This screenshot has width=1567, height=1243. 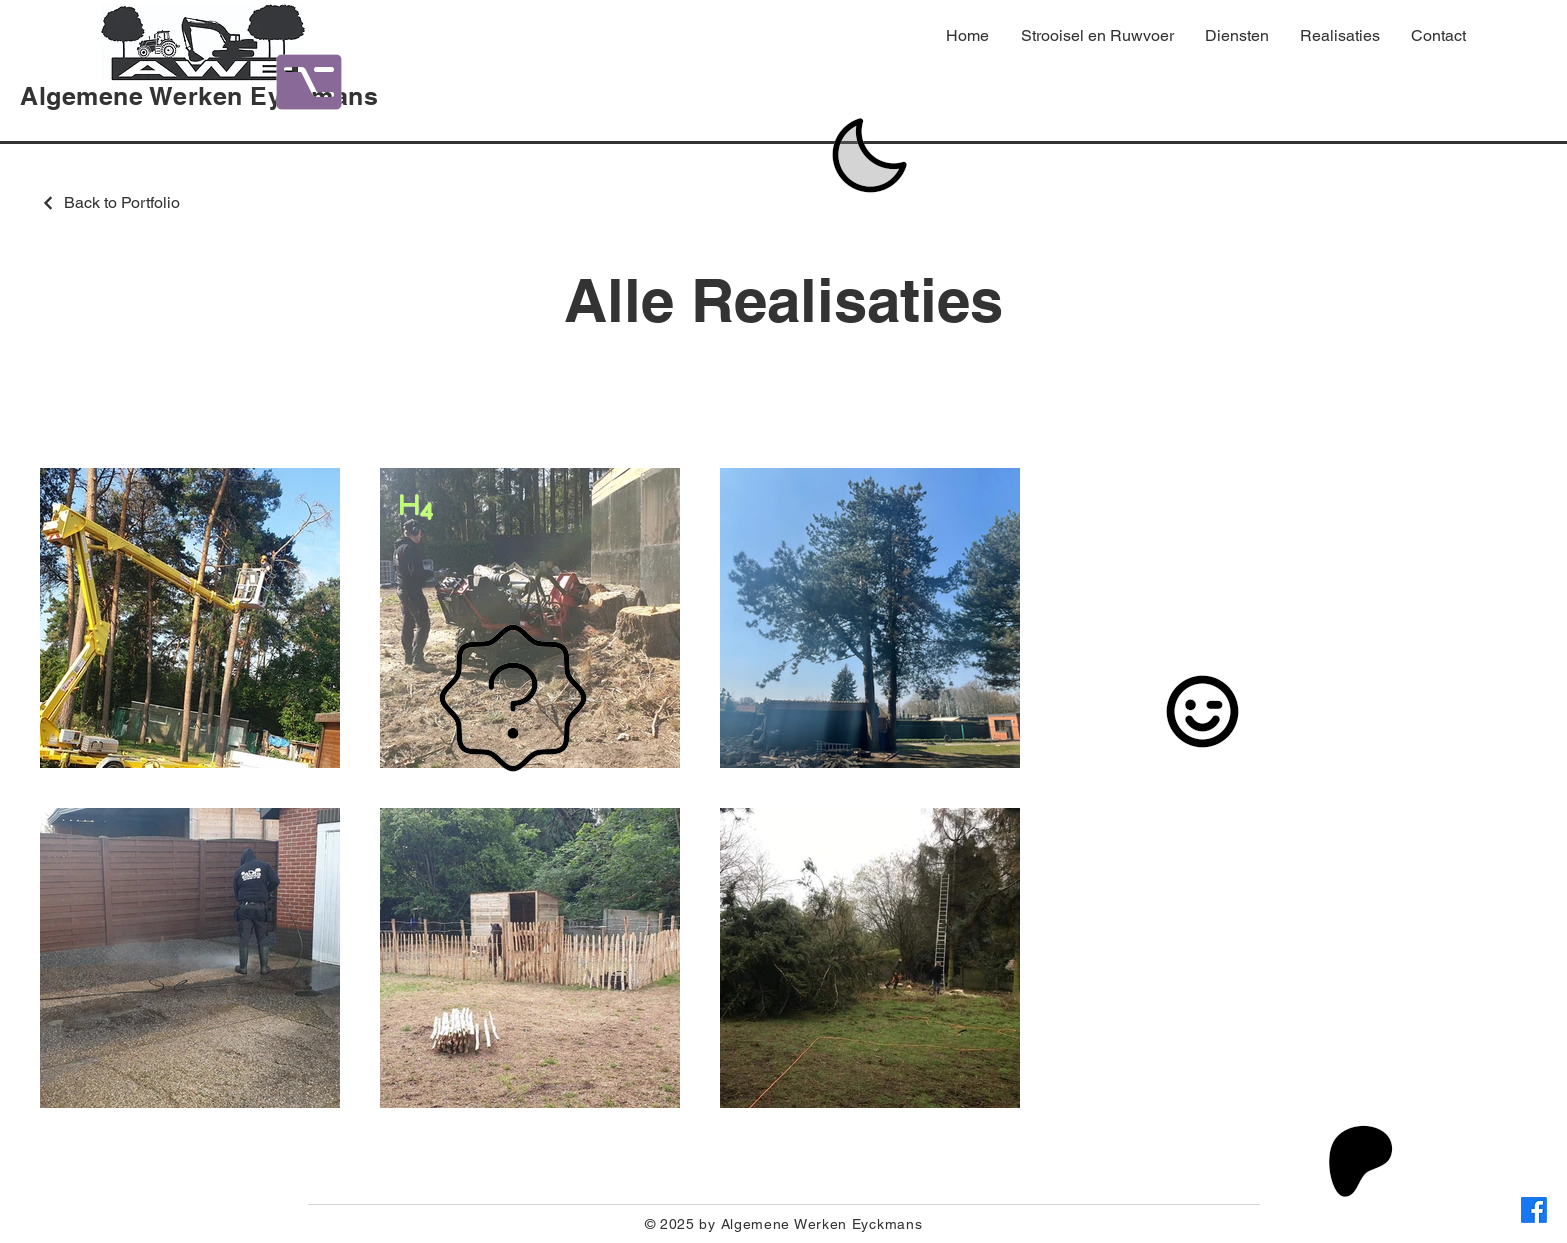 I want to click on access help or FAQ section, so click(x=513, y=698).